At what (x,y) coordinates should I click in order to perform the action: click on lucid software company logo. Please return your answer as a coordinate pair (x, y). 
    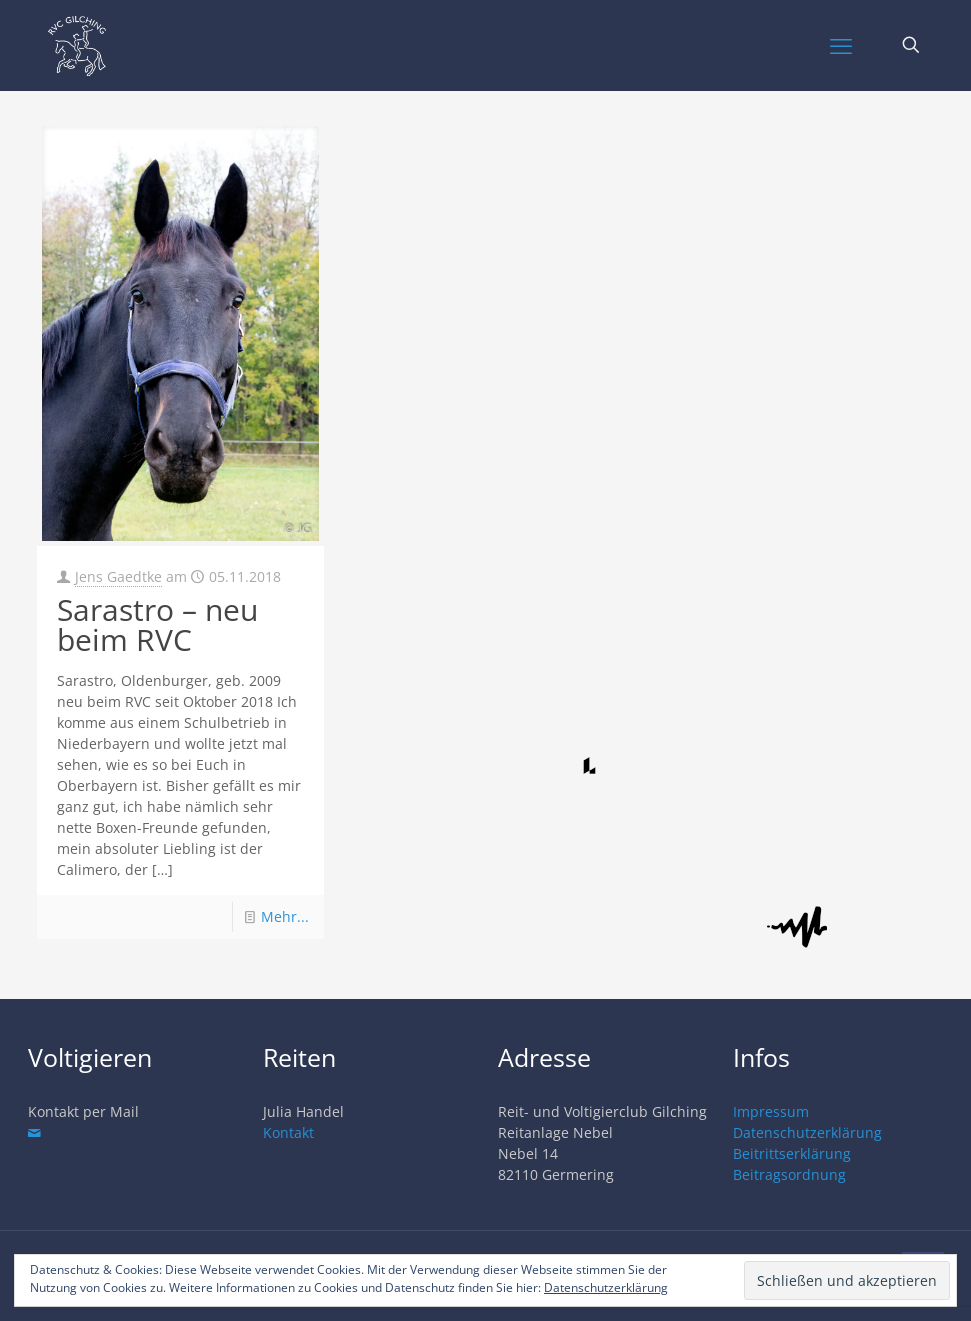
    Looking at the image, I should click on (589, 765).